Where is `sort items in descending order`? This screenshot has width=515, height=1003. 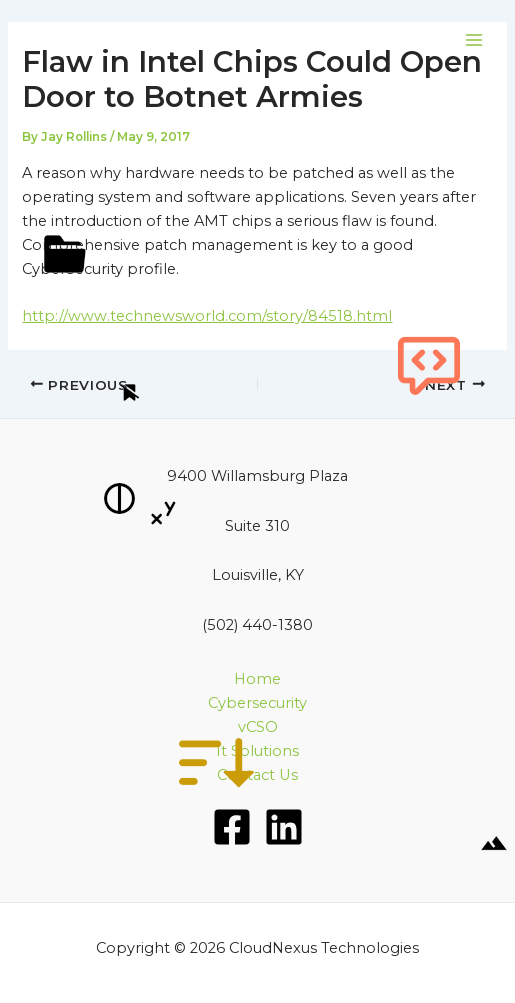 sort items in descending order is located at coordinates (216, 761).